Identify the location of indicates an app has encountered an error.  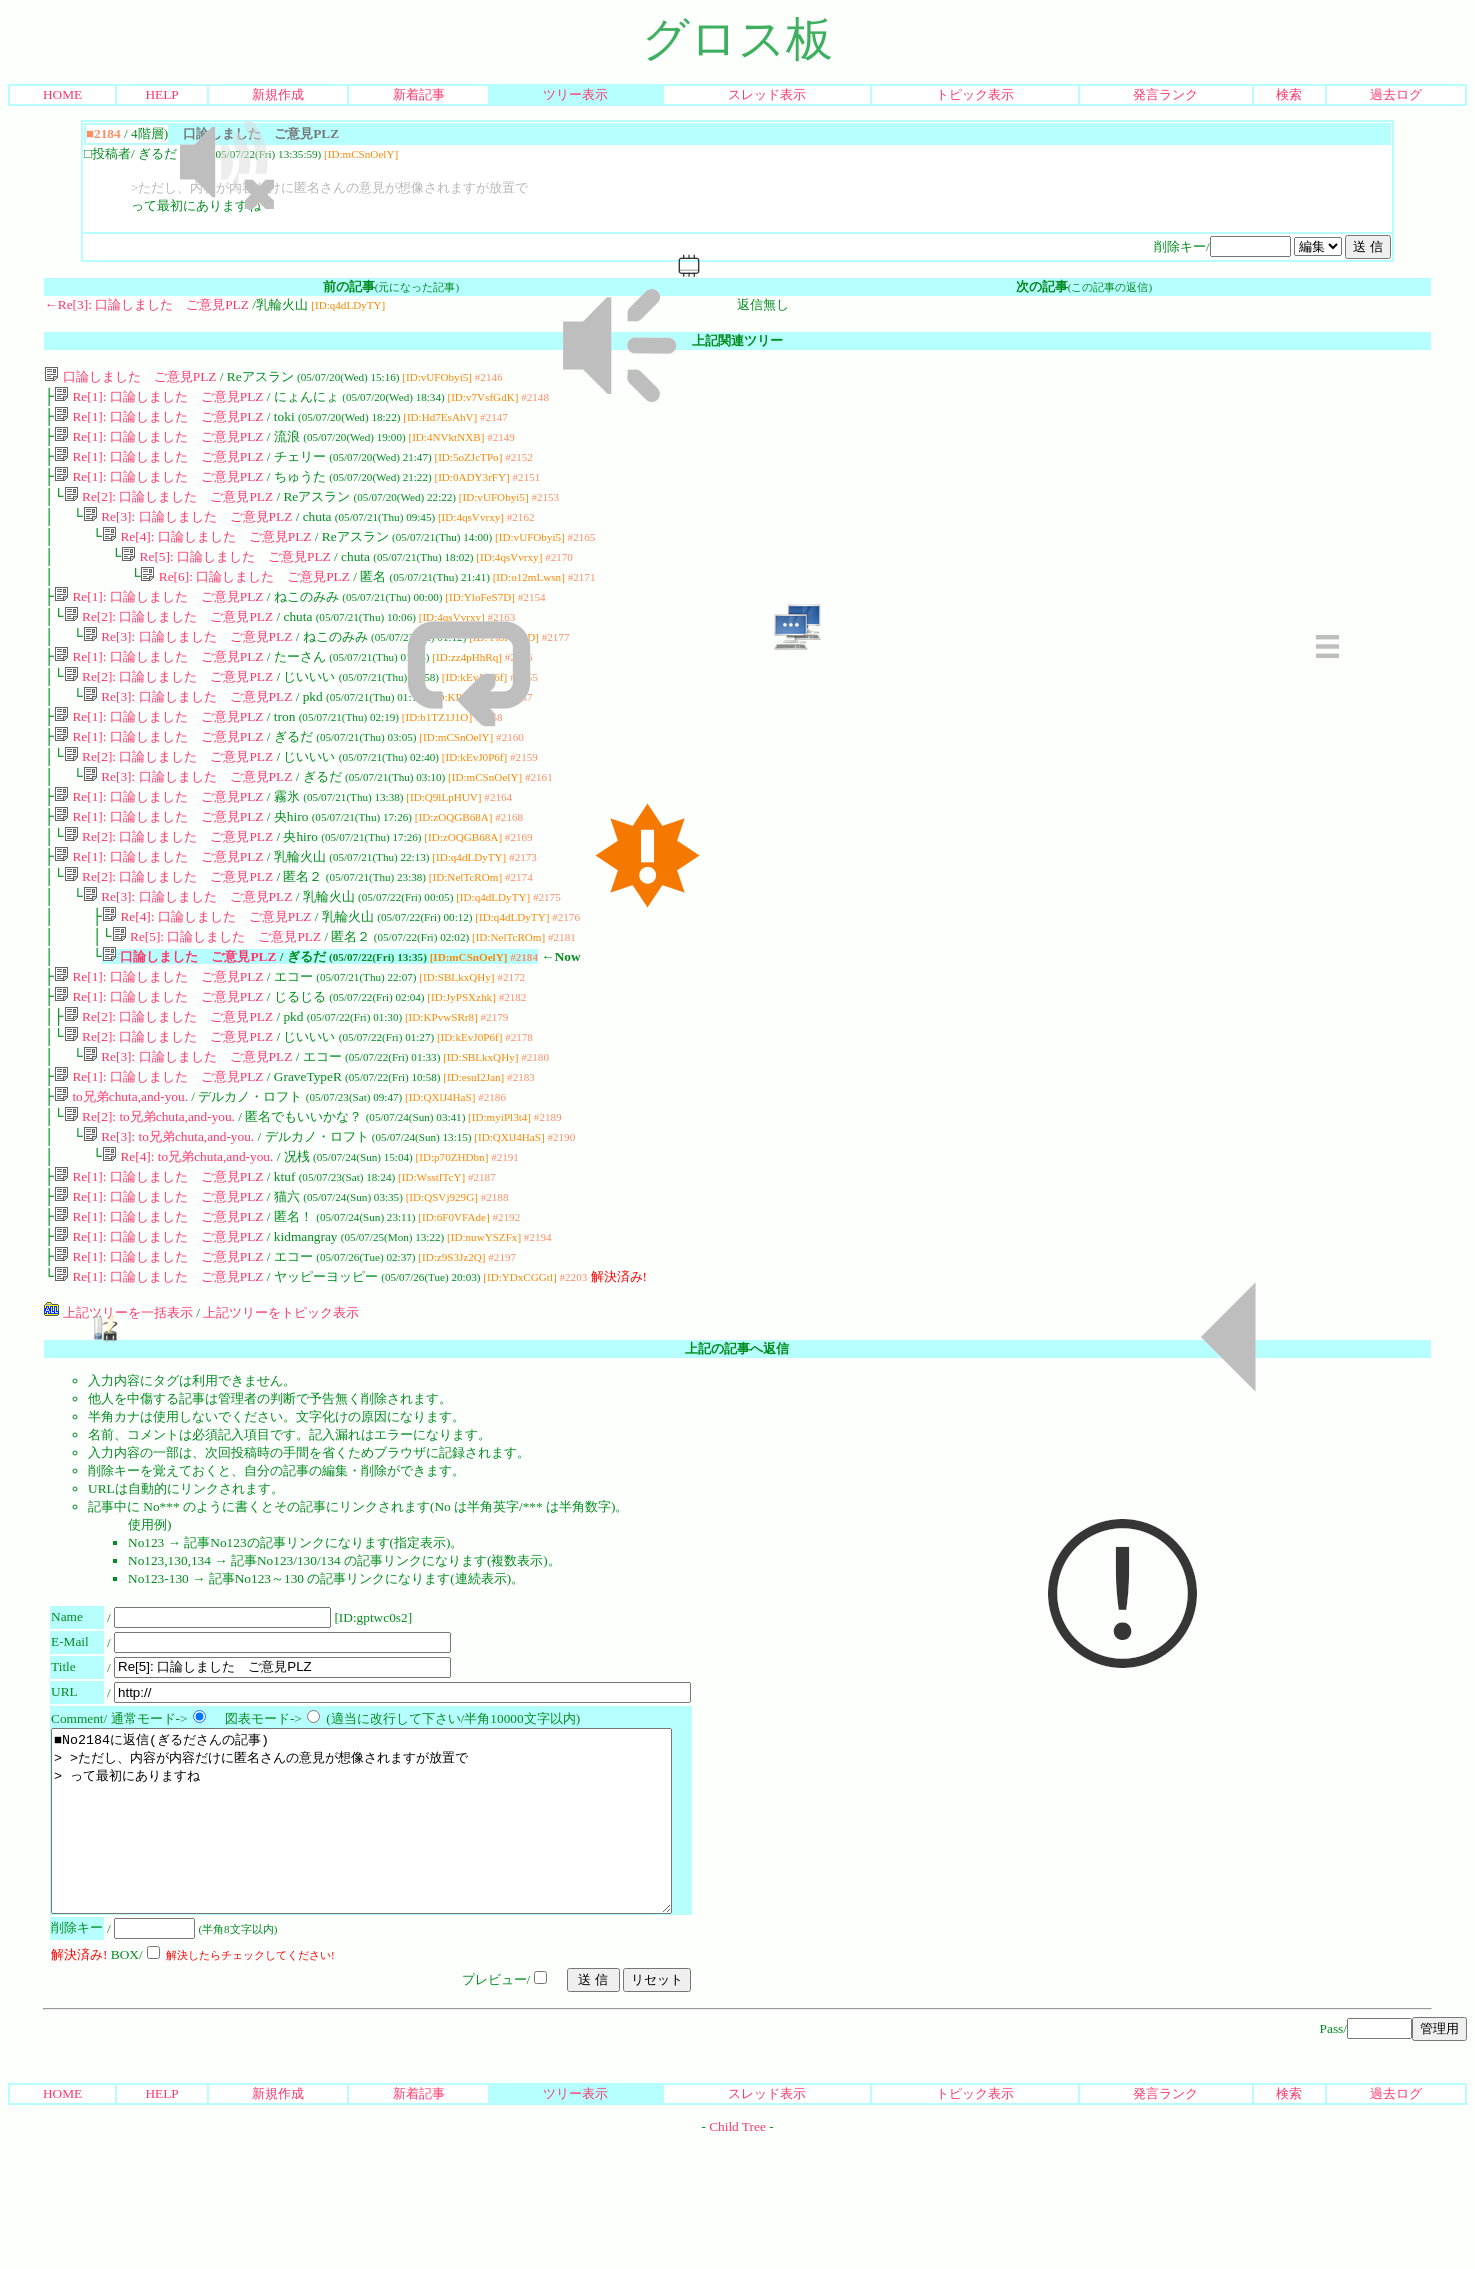
(1122, 1593).